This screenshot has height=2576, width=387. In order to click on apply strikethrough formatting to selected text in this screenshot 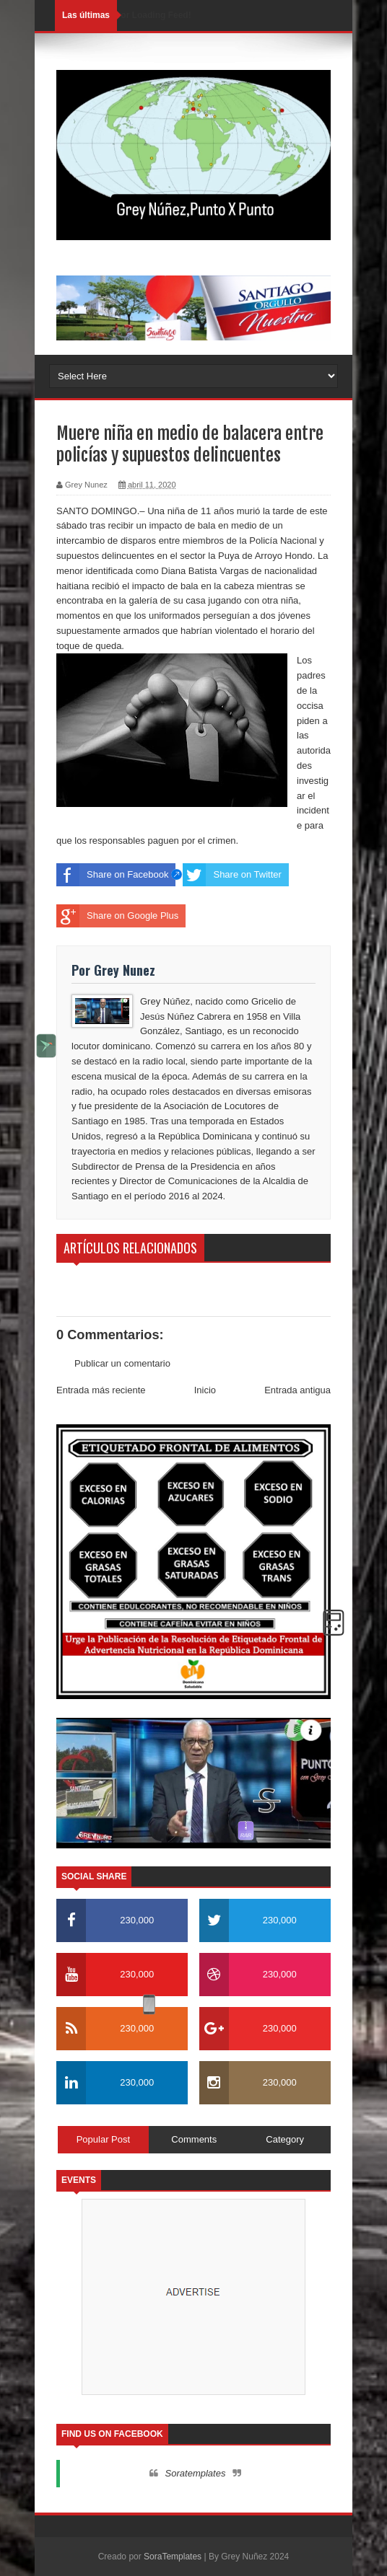, I will do `click(266, 1801)`.